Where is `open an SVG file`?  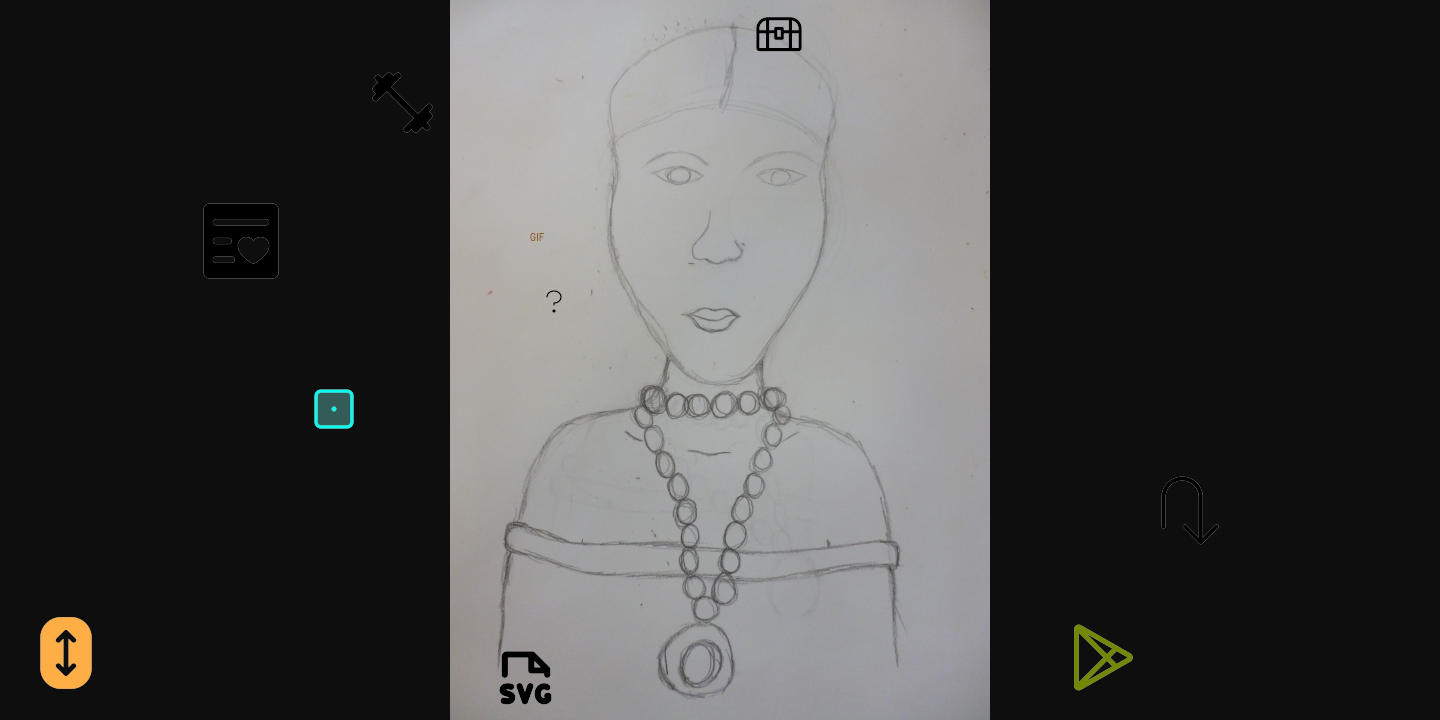 open an SVG file is located at coordinates (526, 680).